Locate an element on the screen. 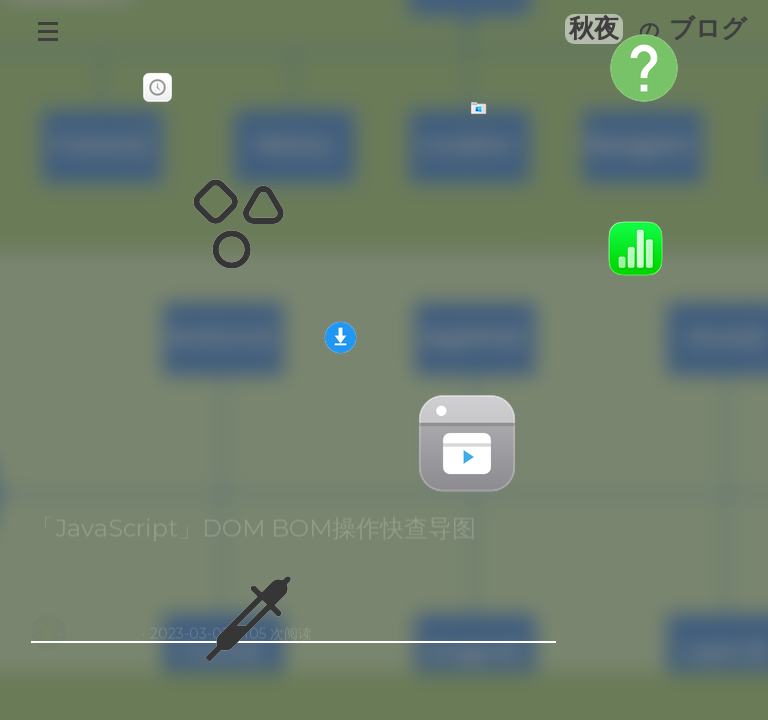 The height and width of the screenshot is (720, 768). open color picker tool is located at coordinates (247, 619).